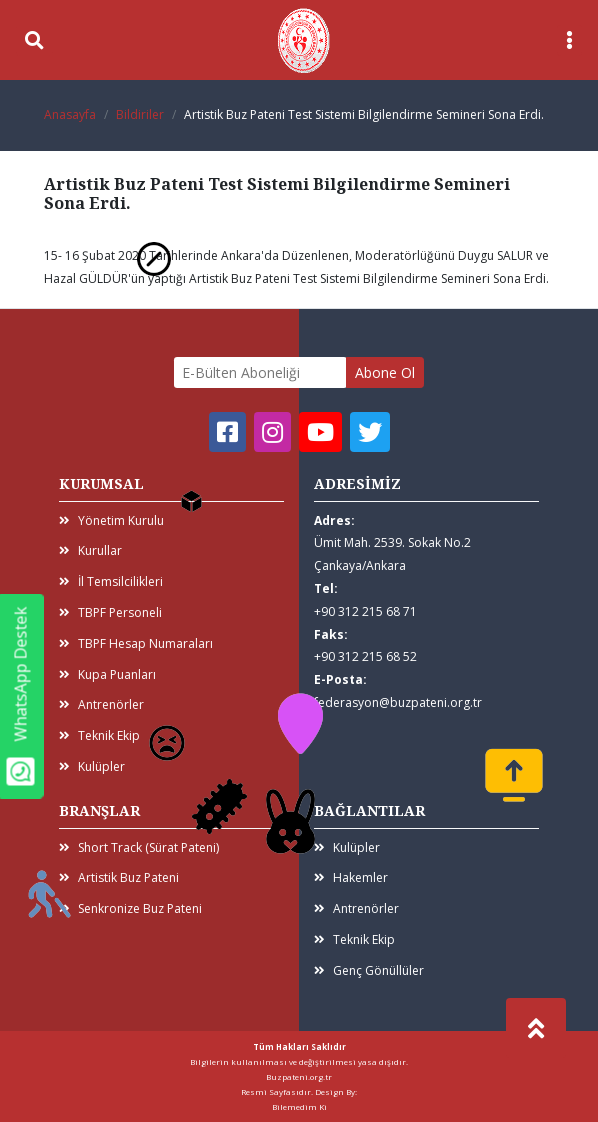  Describe the element at coordinates (514, 773) in the screenshot. I see `upload file to display or screen` at that location.